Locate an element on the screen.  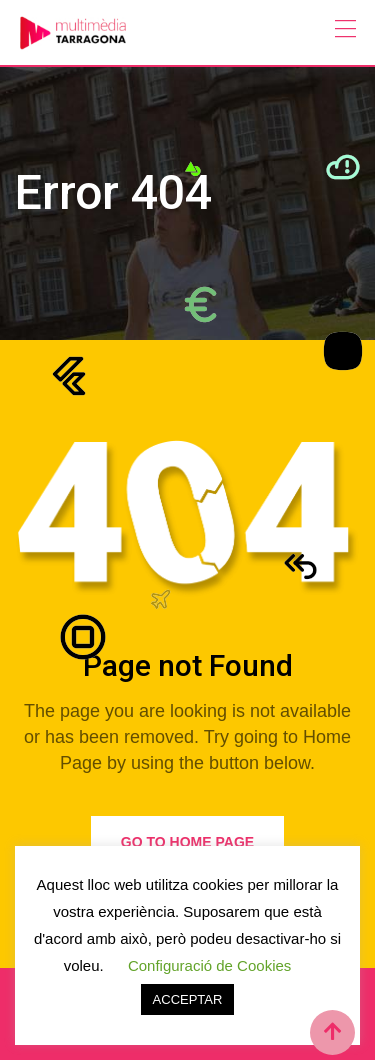
cloud storage warning or error is located at coordinates (343, 167).